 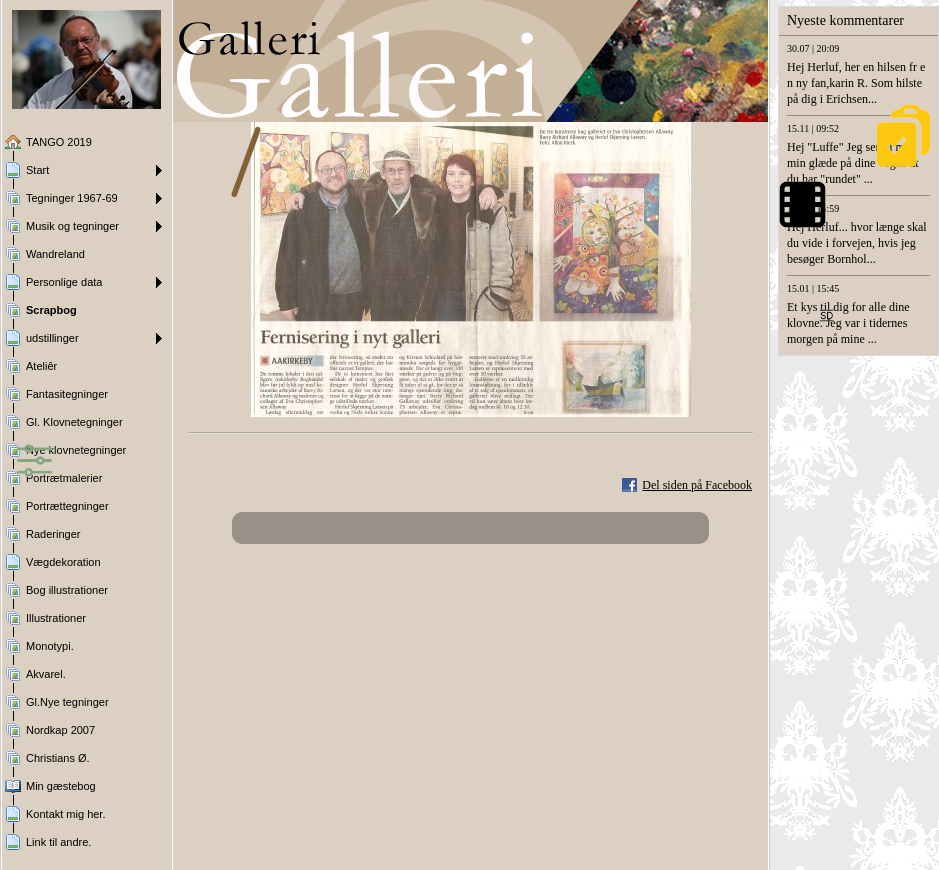 What do you see at coordinates (246, 162) in the screenshot?
I see `indicates a disabled or unavailable feature` at bounding box center [246, 162].